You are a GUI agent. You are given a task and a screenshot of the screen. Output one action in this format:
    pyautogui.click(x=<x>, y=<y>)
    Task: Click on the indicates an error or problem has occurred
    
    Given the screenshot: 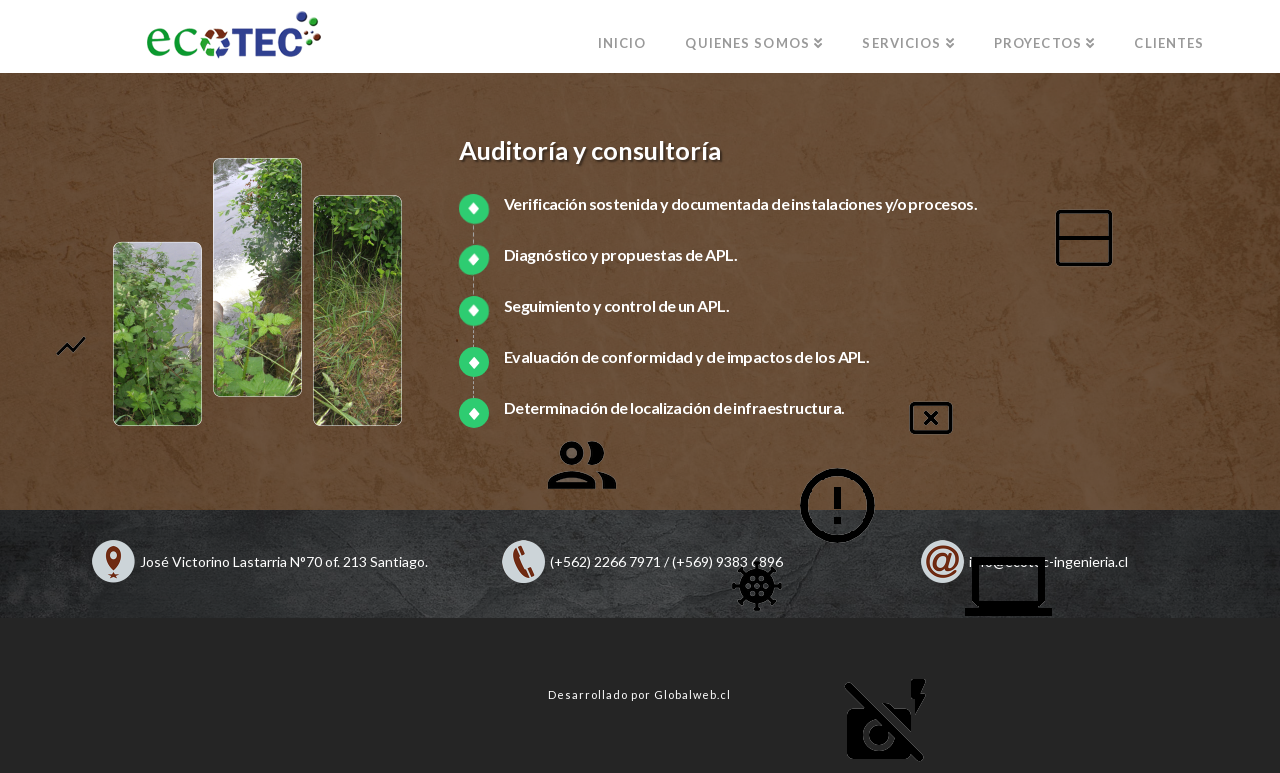 What is the action you would take?
    pyautogui.click(x=837, y=505)
    